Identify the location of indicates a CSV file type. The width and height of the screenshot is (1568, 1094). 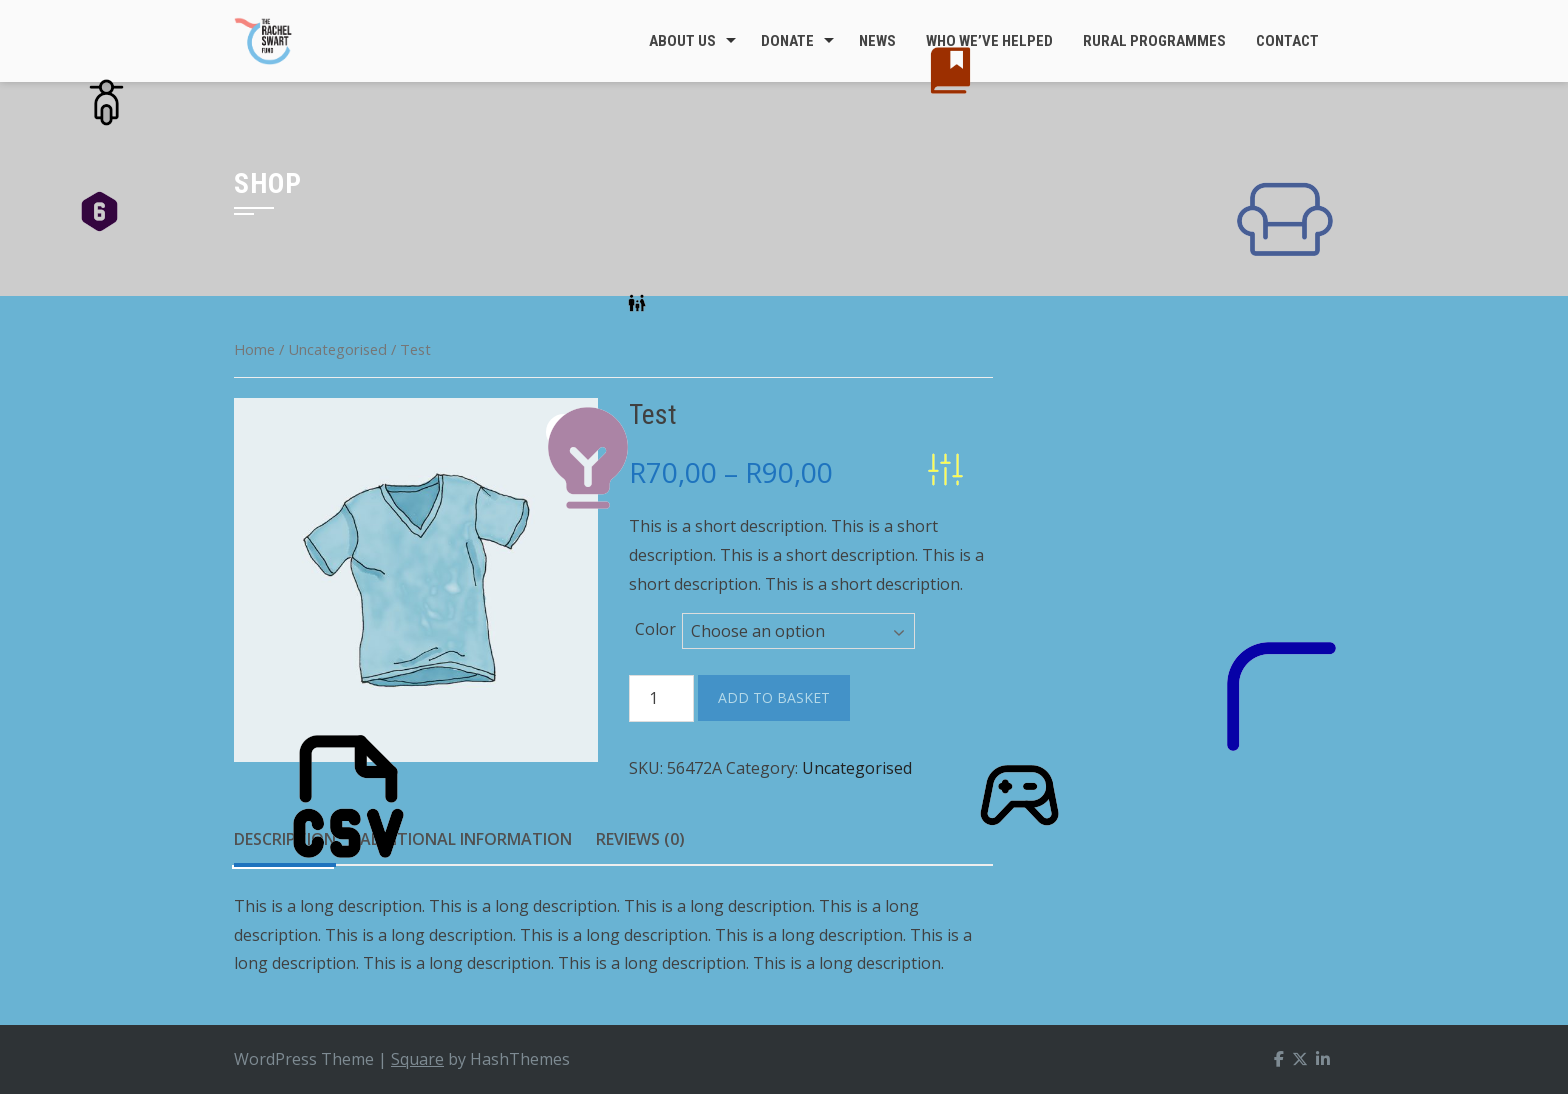
(348, 796).